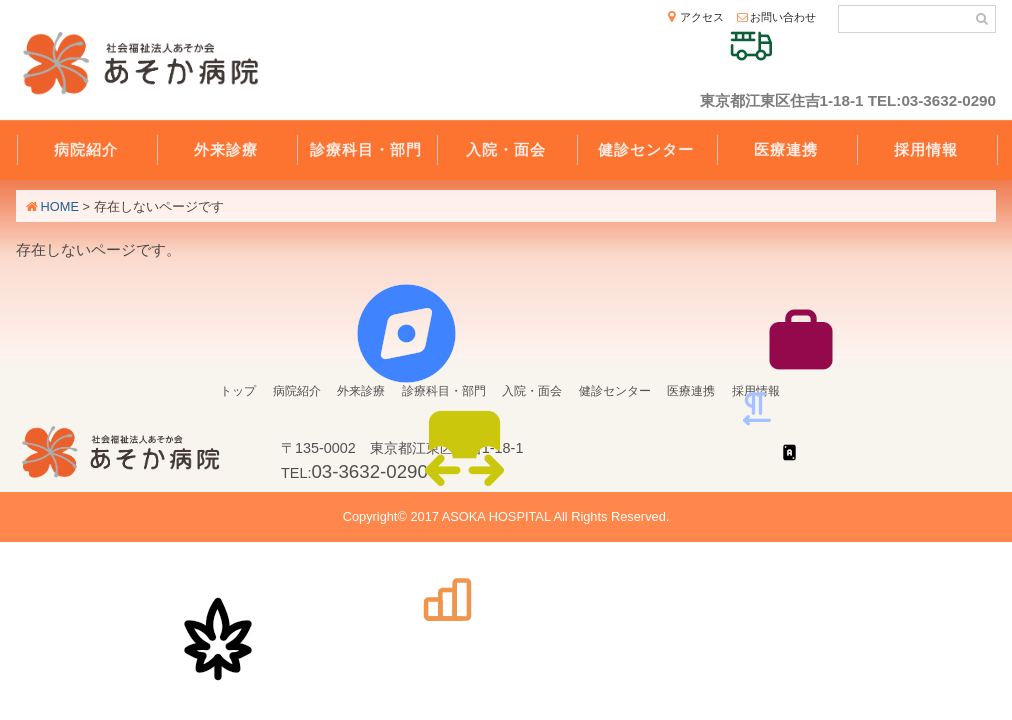 The width and height of the screenshot is (1012, 720). What do you see at coordinates (757, 408) in the screenshot?
I see `switch text direction to right-to-left` at bounding box center [757, 408].